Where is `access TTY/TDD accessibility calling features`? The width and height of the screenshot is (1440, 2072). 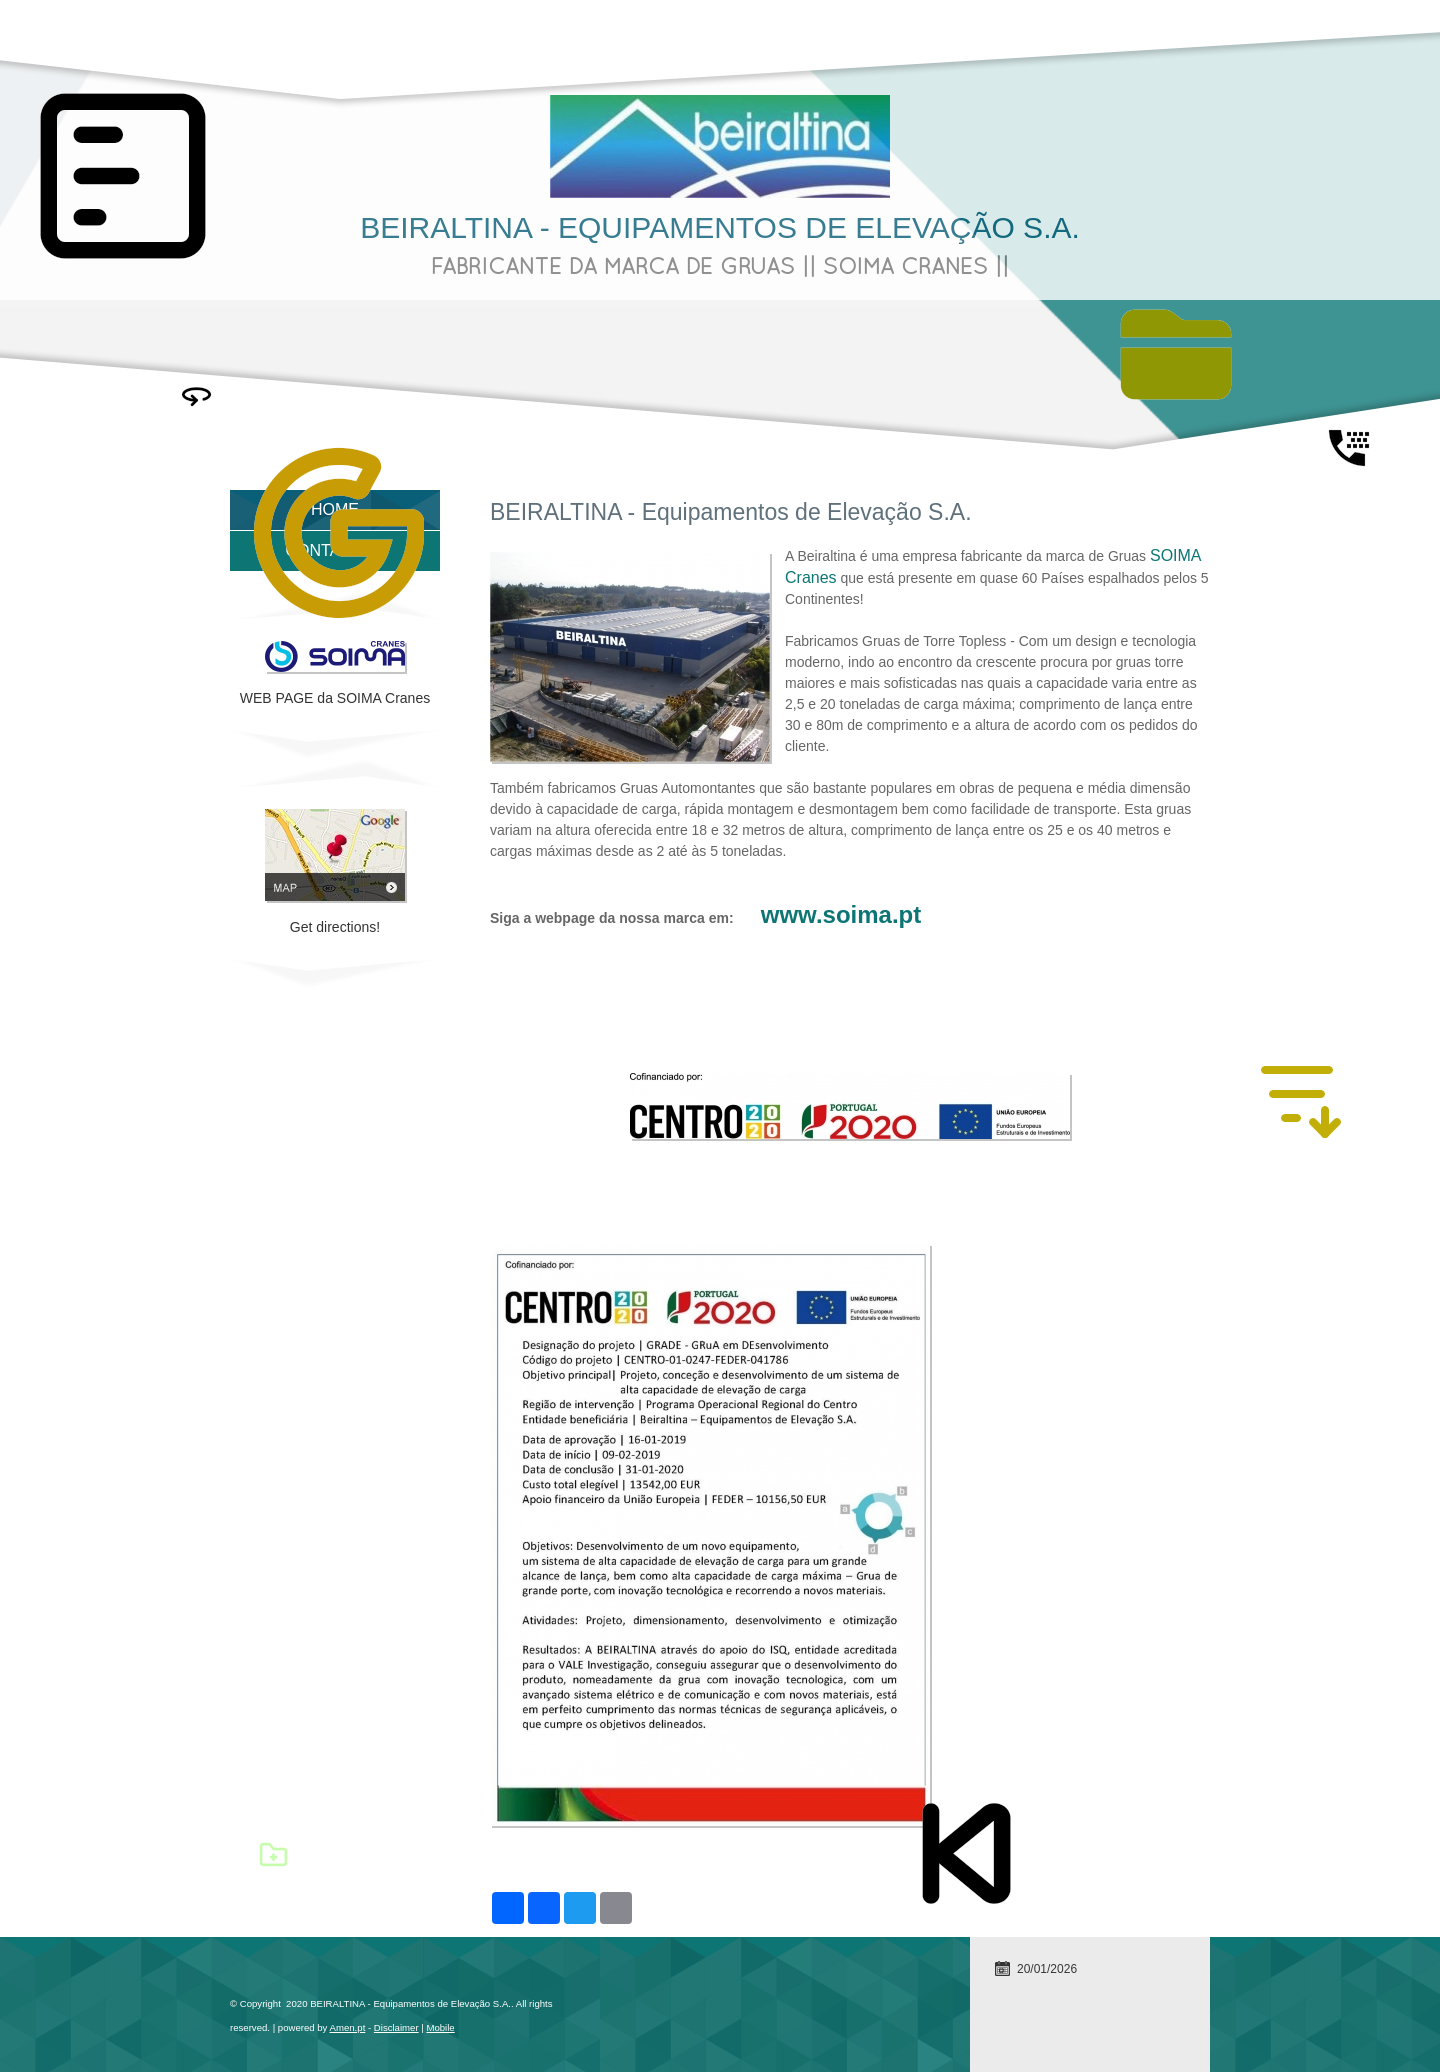 access TTY/TDD accessibility calling features is located at coordinates (1349, 448).